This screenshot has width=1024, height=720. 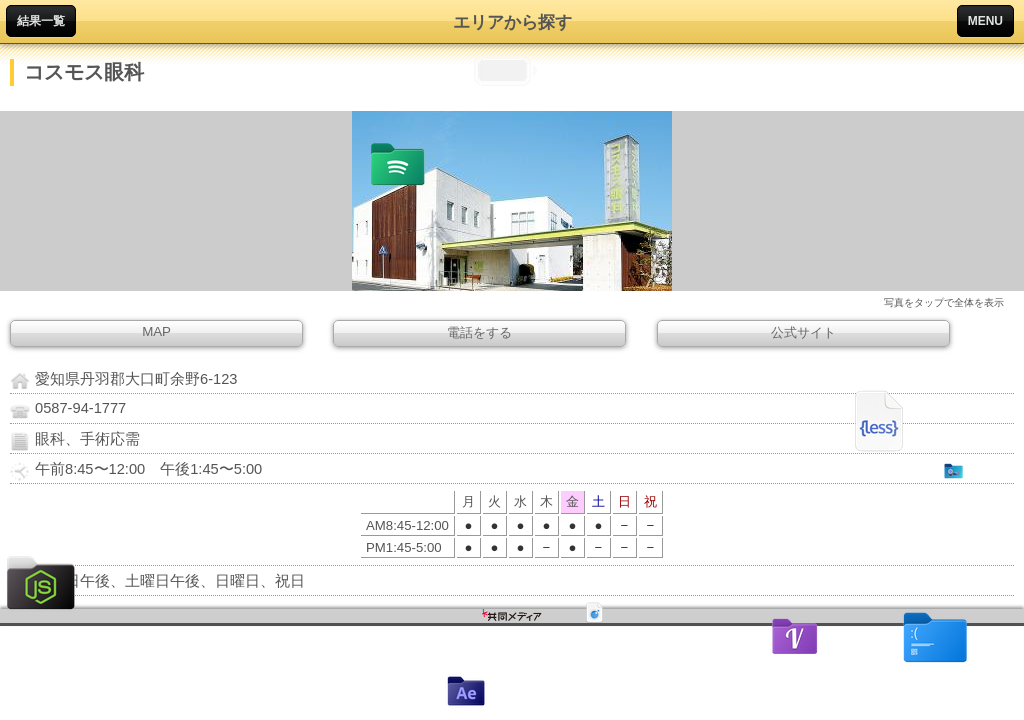 What do you see at coordinates (594, 612) in the screenshot?
I see `lua script file` at bounding box center [594, 612].